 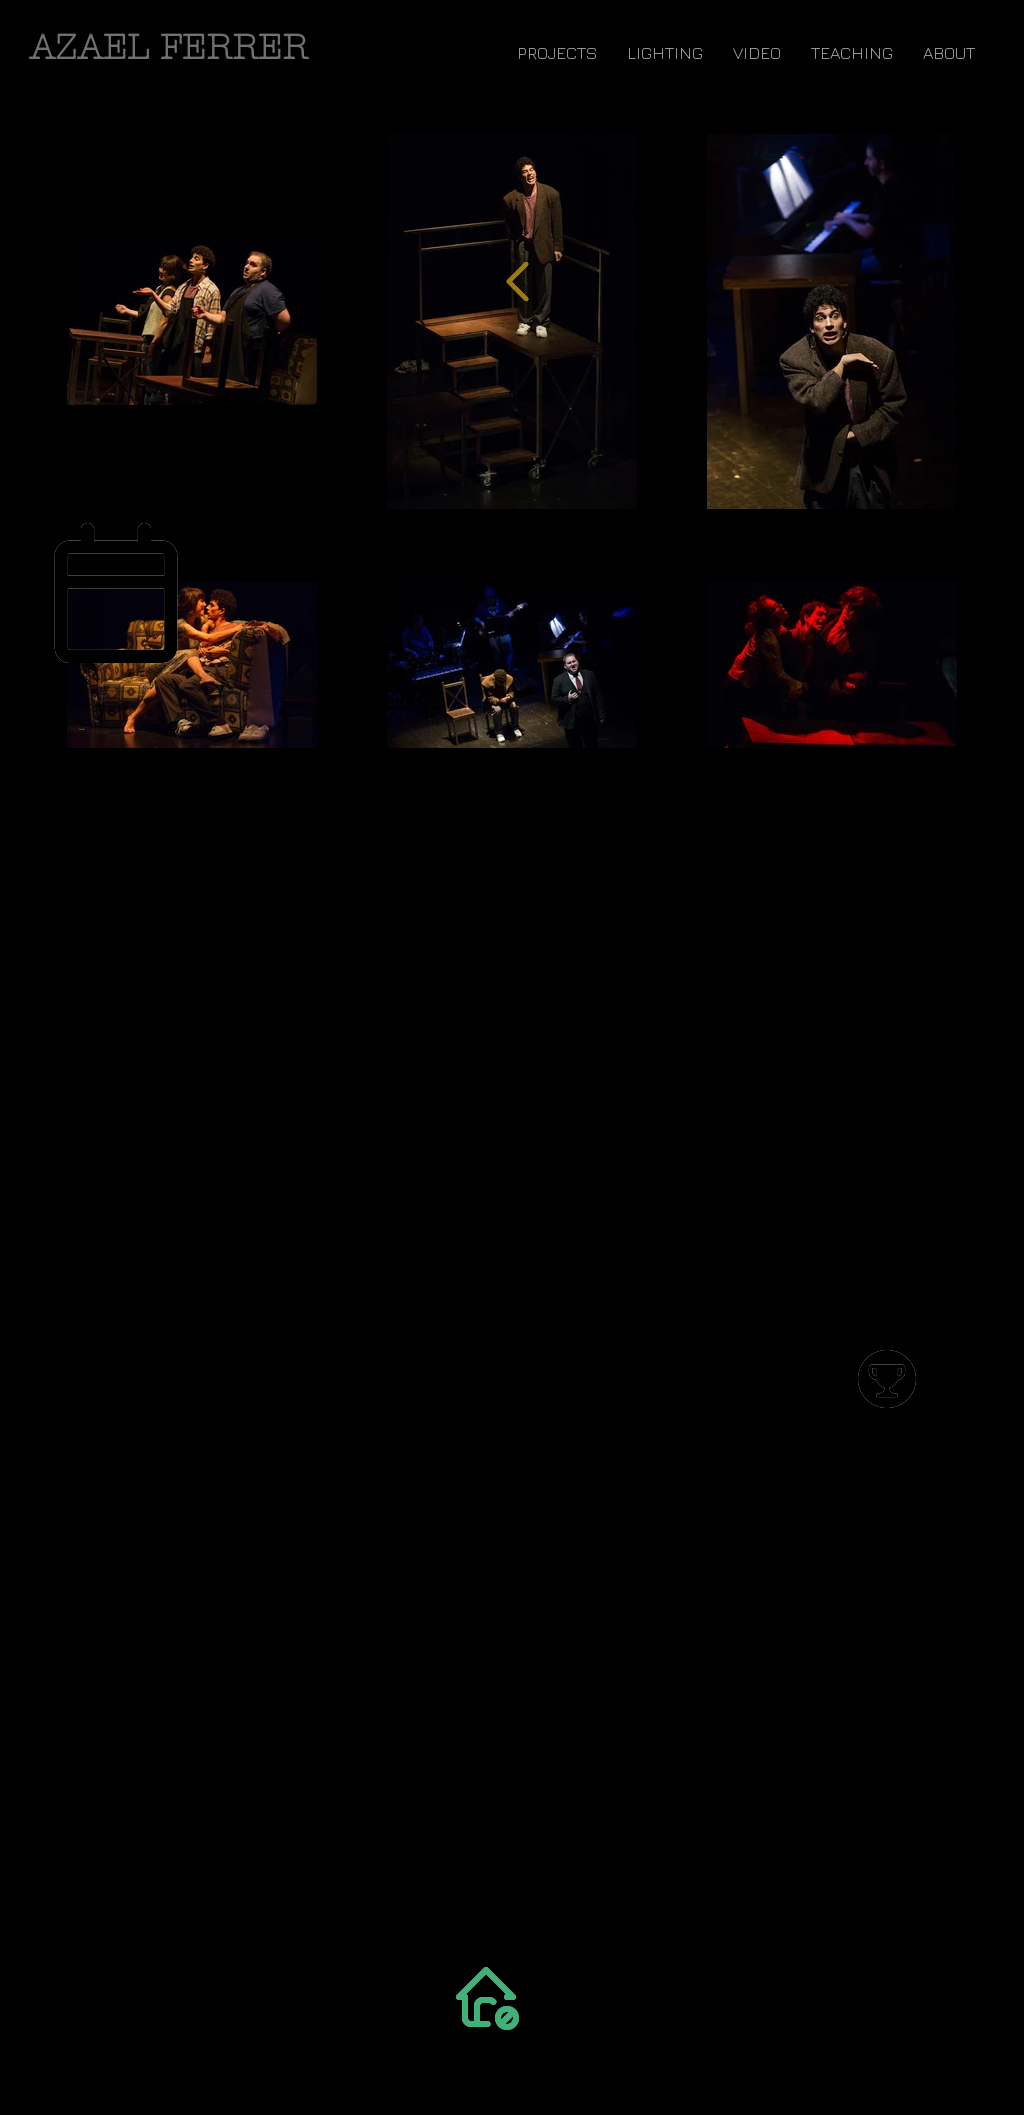 What do you see at coordinates (518, 281) in the screenshot?
I see `go back to the previous page` at bounding box center [518, 281].